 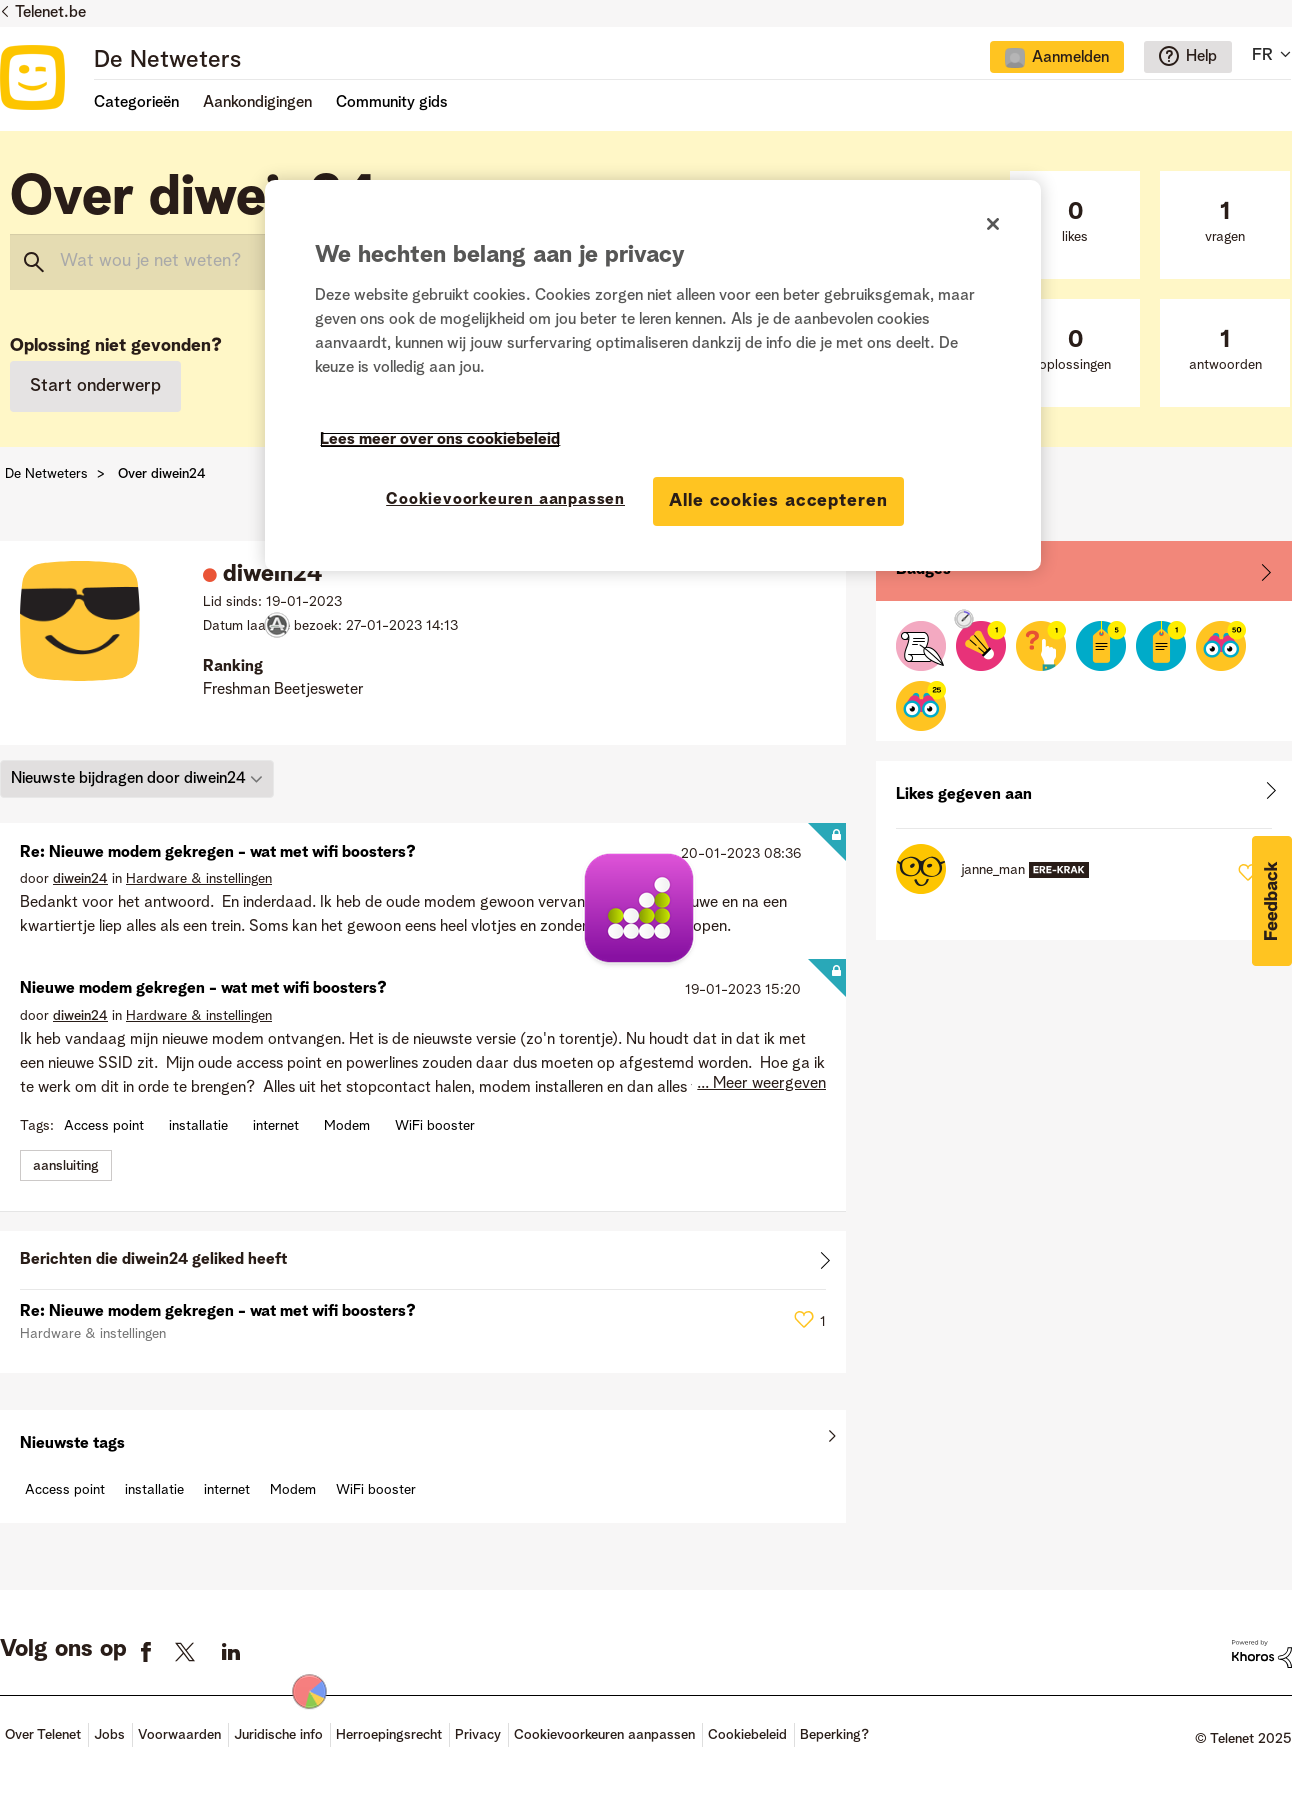 What do you see at coordinates (309, 1691) in the screenshot?
I see `open disk usage analyzer` at bounding box center [309, 1691].